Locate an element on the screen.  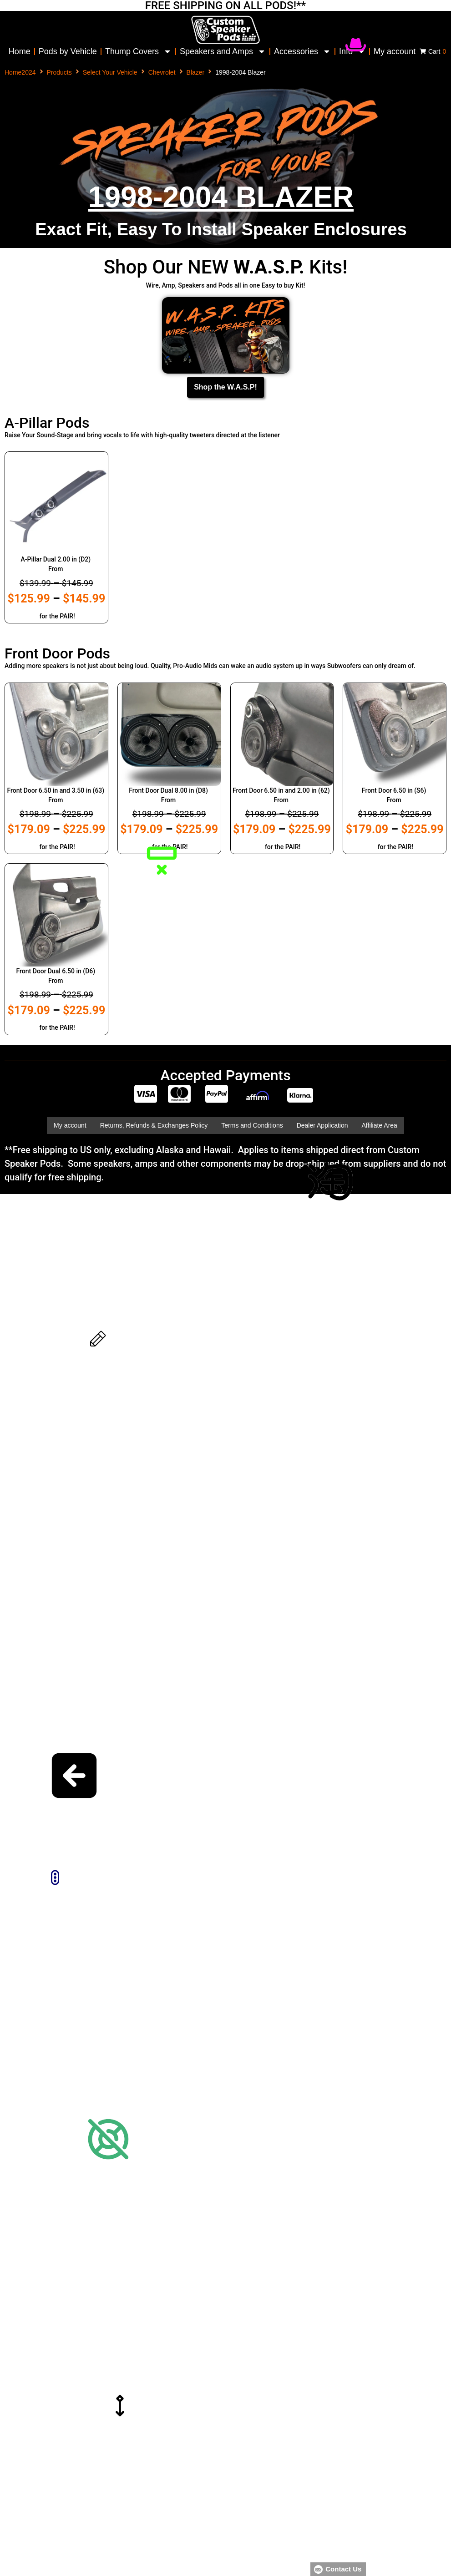
select western or country theme is located at coordinates (355, 45).